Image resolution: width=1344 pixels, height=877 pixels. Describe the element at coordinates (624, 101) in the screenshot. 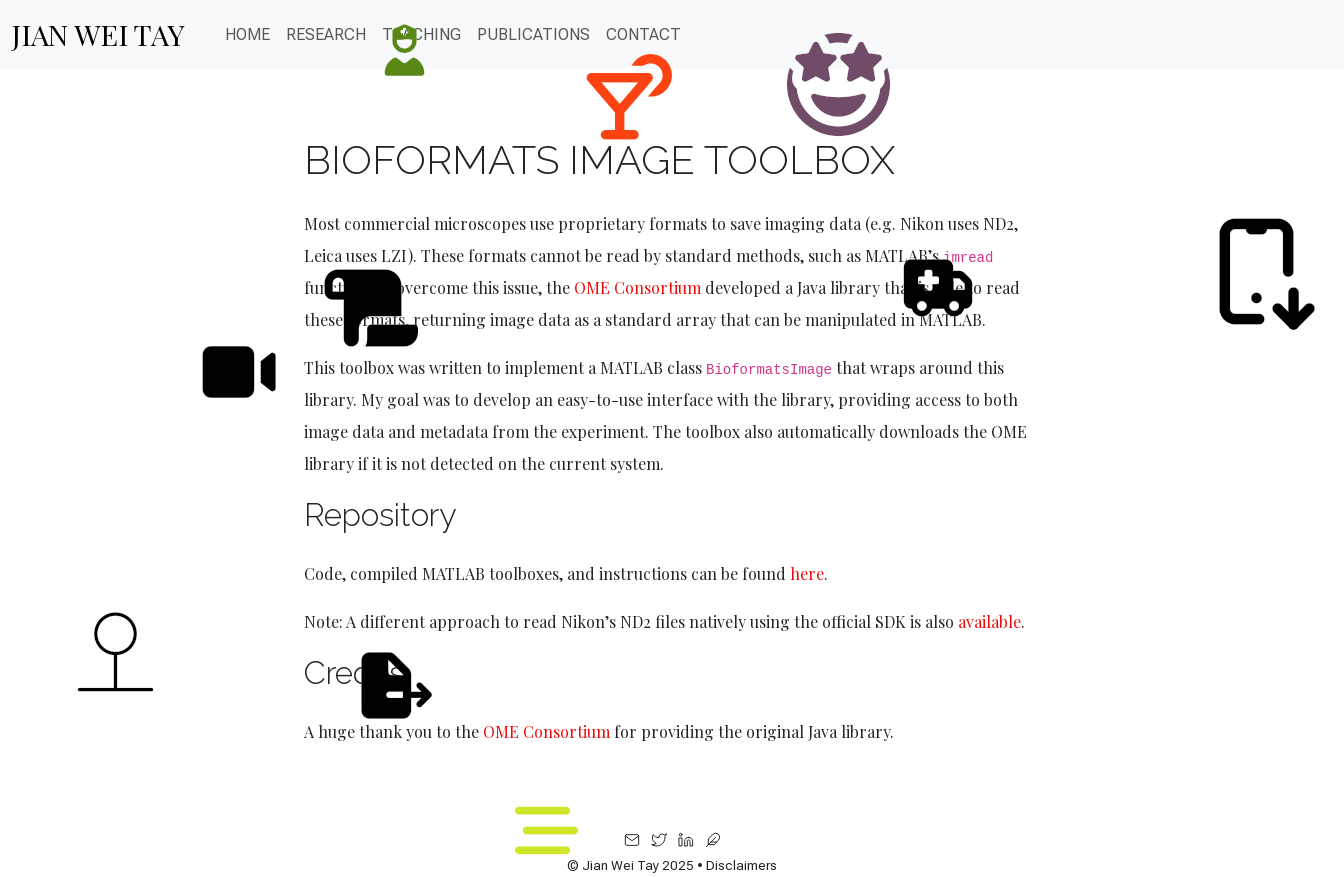

I see `browse cocktail recipes or drink menu` at that location.